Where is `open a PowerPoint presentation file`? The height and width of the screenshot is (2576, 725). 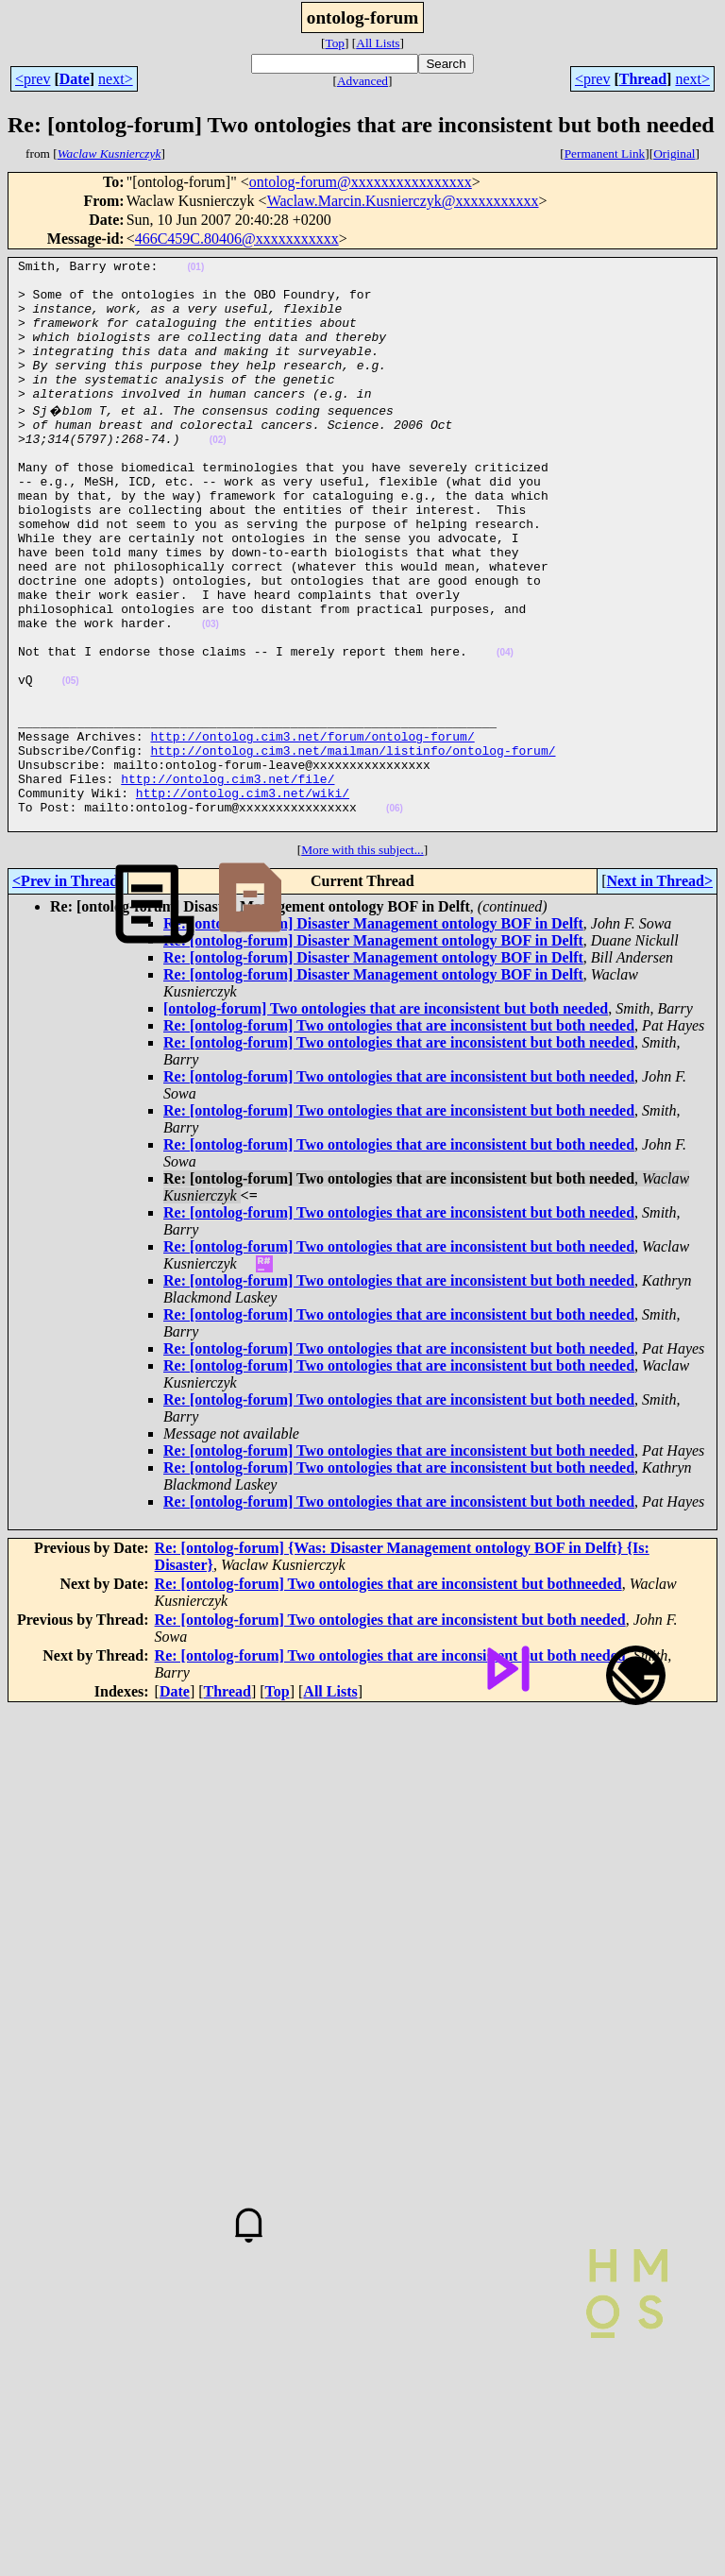
open a PowerPoint presentation file is located at coordinates (250, 897).